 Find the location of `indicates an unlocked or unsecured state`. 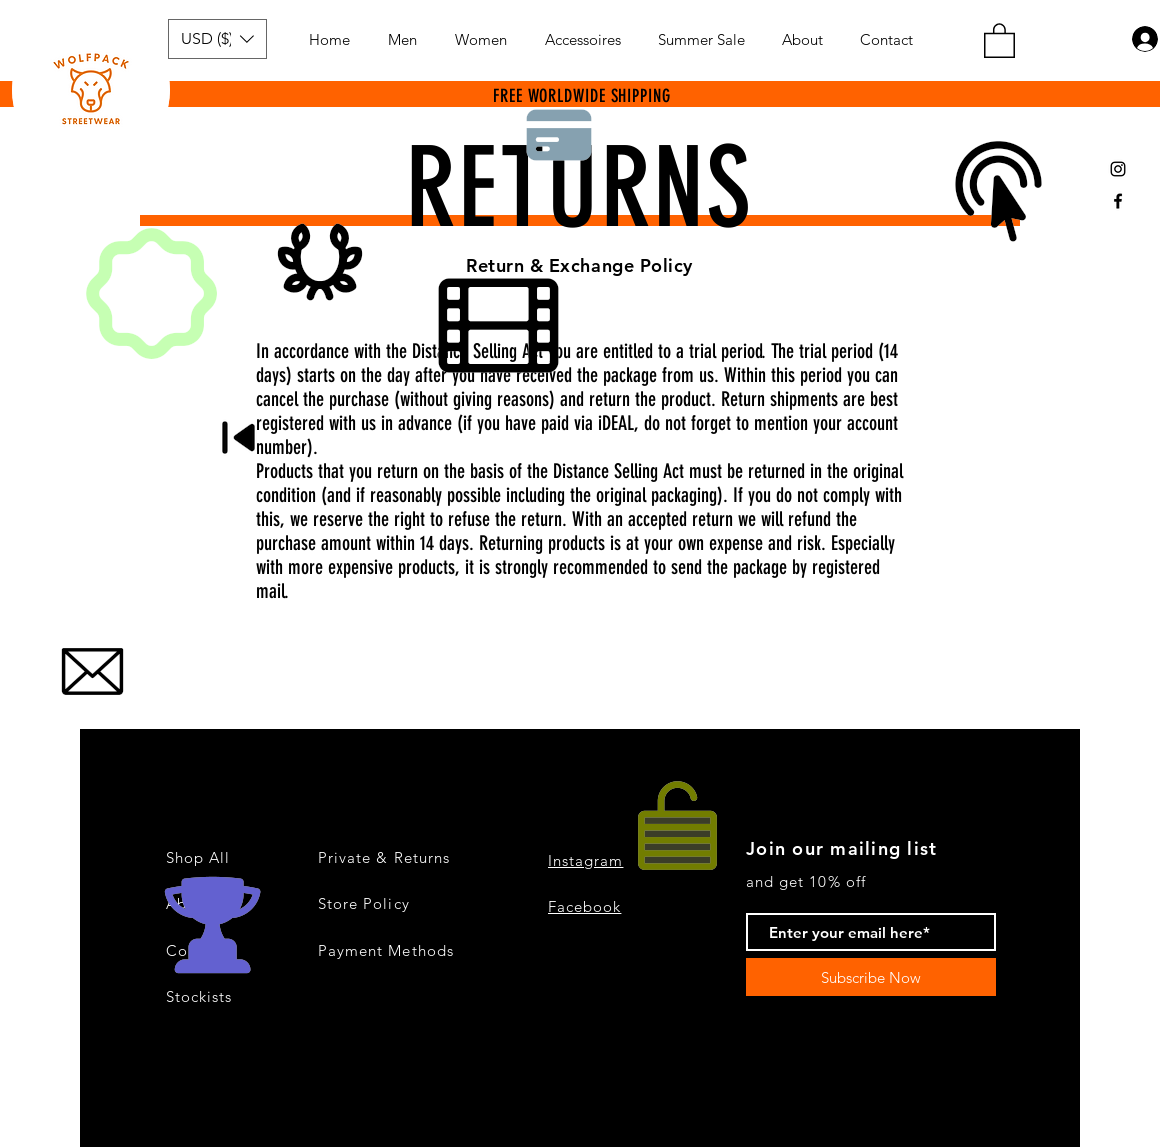

indicates an unlocked or unsecured state is located at coordinates (677, 830).